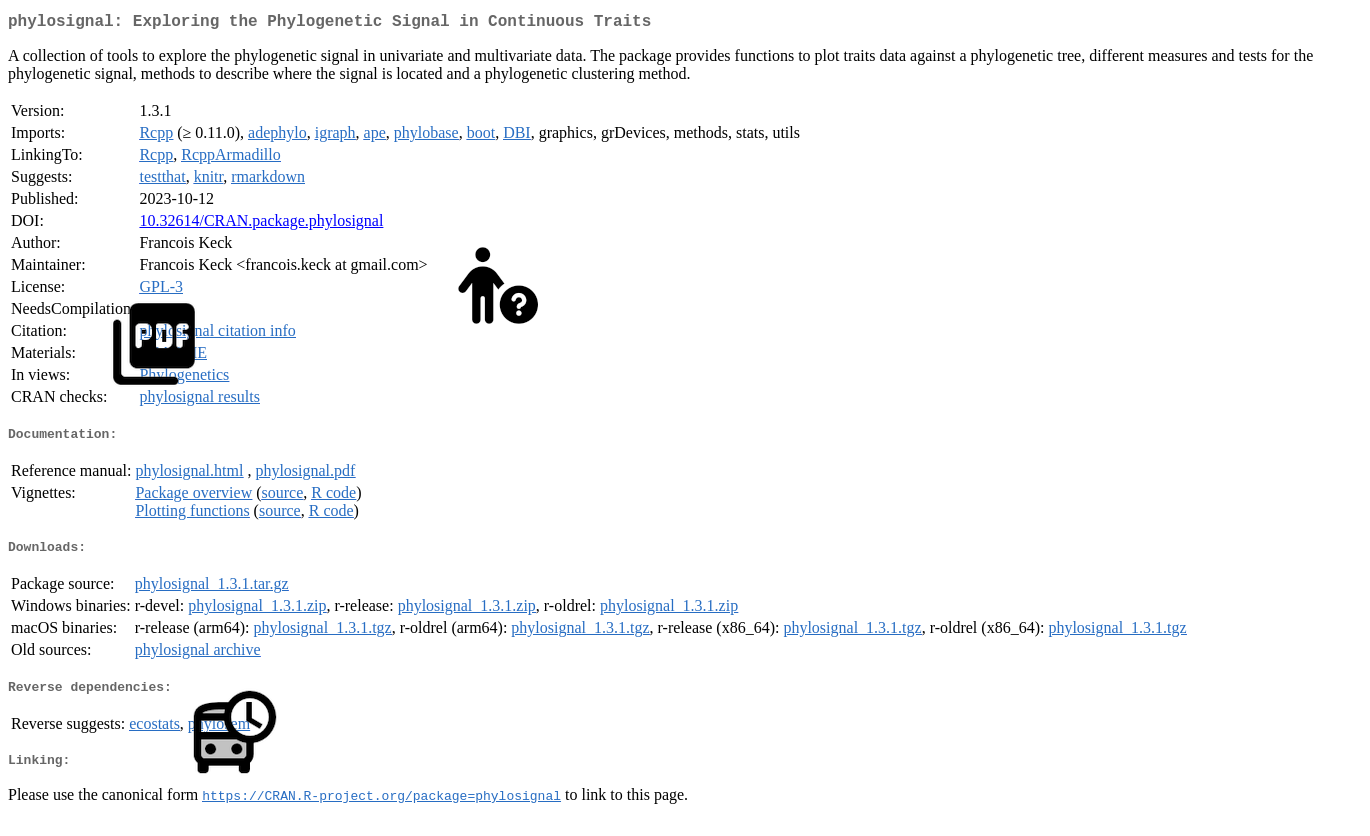  What do you see at coordinates (235, 732) in the screenshot?
I see `view bus or transit departure times` at bounding box center [235, 732].